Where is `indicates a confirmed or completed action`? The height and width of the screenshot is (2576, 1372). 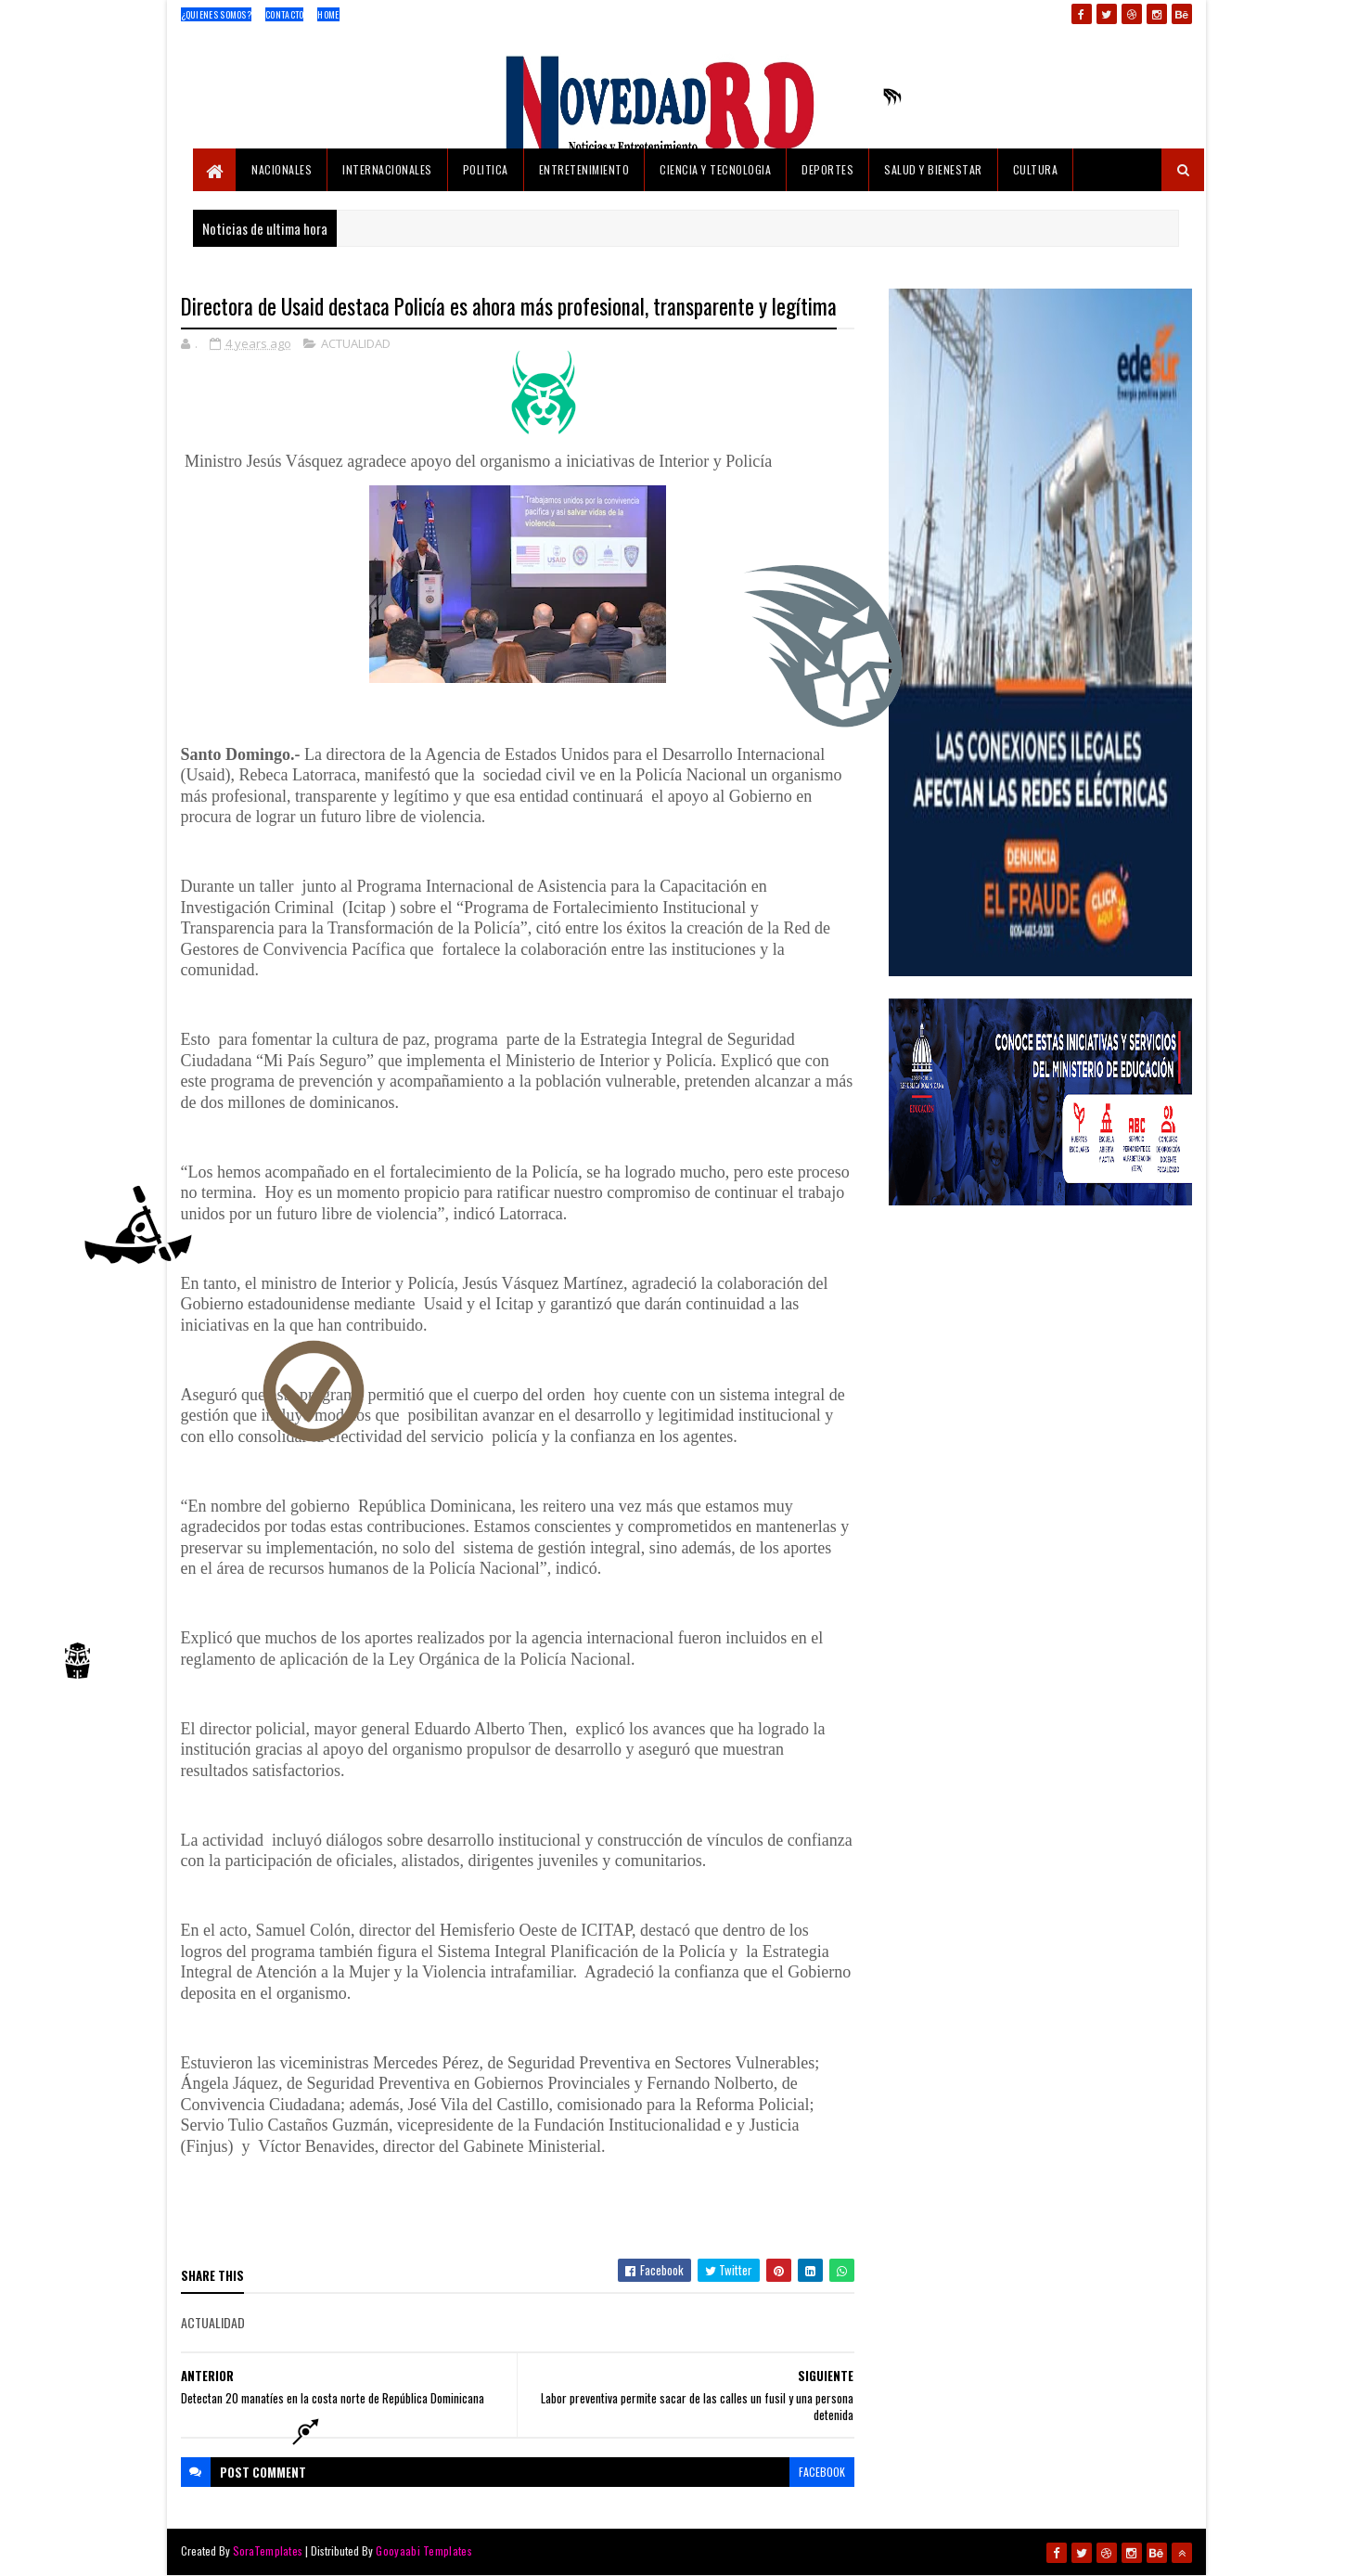 indicates a confirmed or completed action is located at coordinates (314, 1391).